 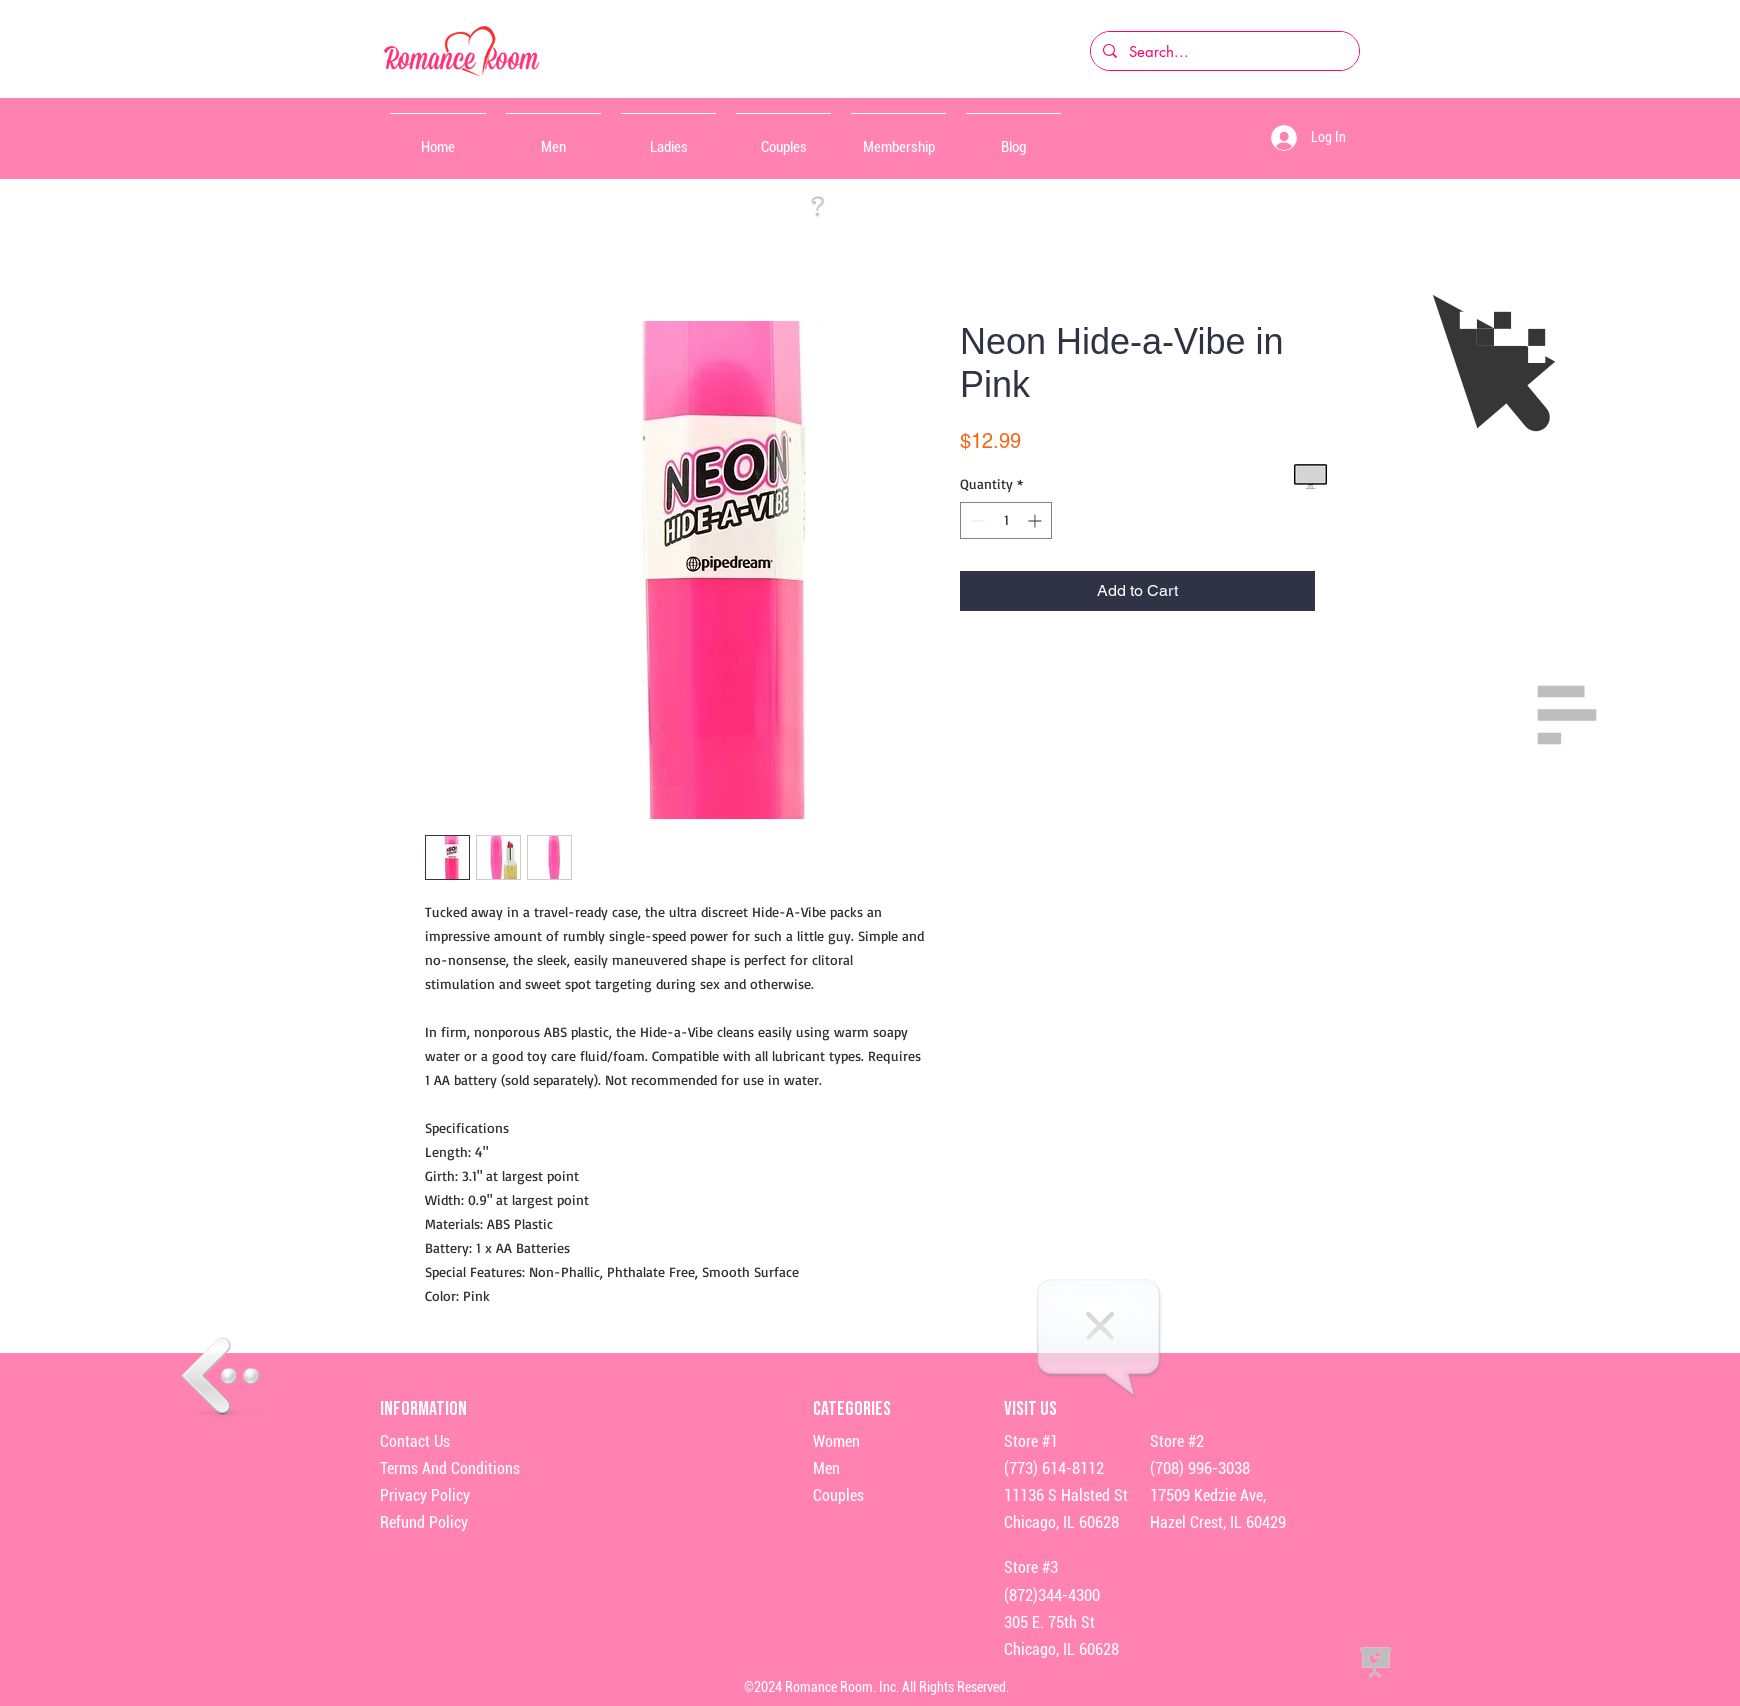 I want to click on indicates a user is offline or unavailable, so click(x=1099, y=1336).